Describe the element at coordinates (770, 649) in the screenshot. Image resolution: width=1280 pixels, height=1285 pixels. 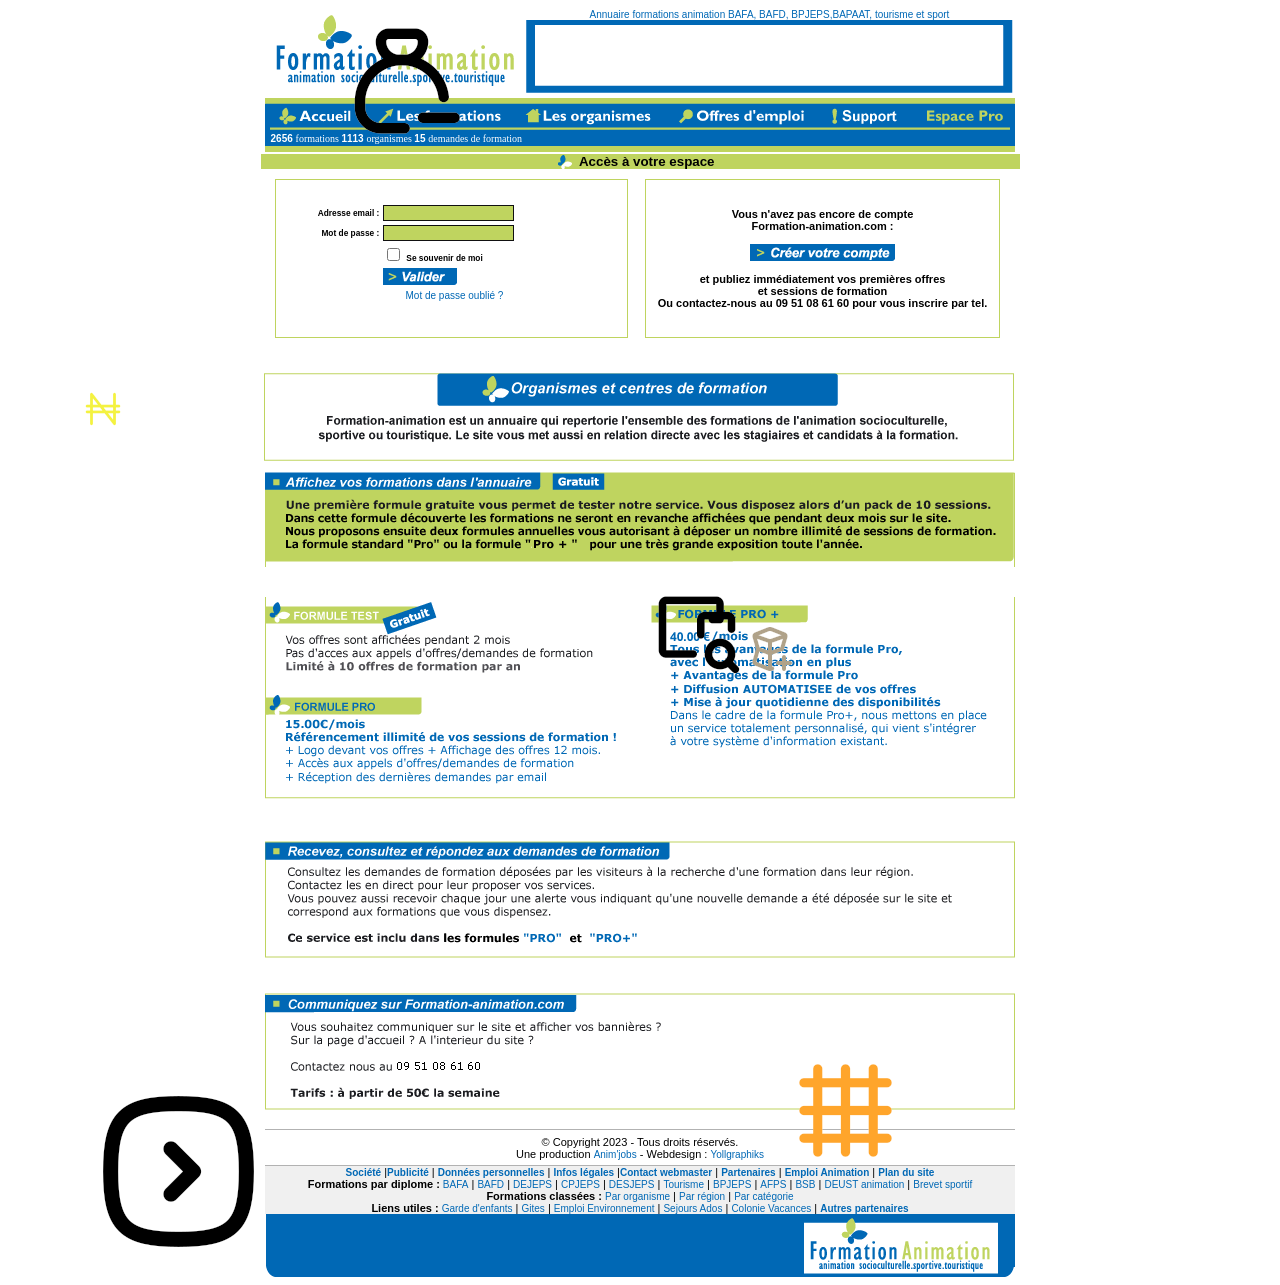
I see `add a new 3D object or model` at that location.